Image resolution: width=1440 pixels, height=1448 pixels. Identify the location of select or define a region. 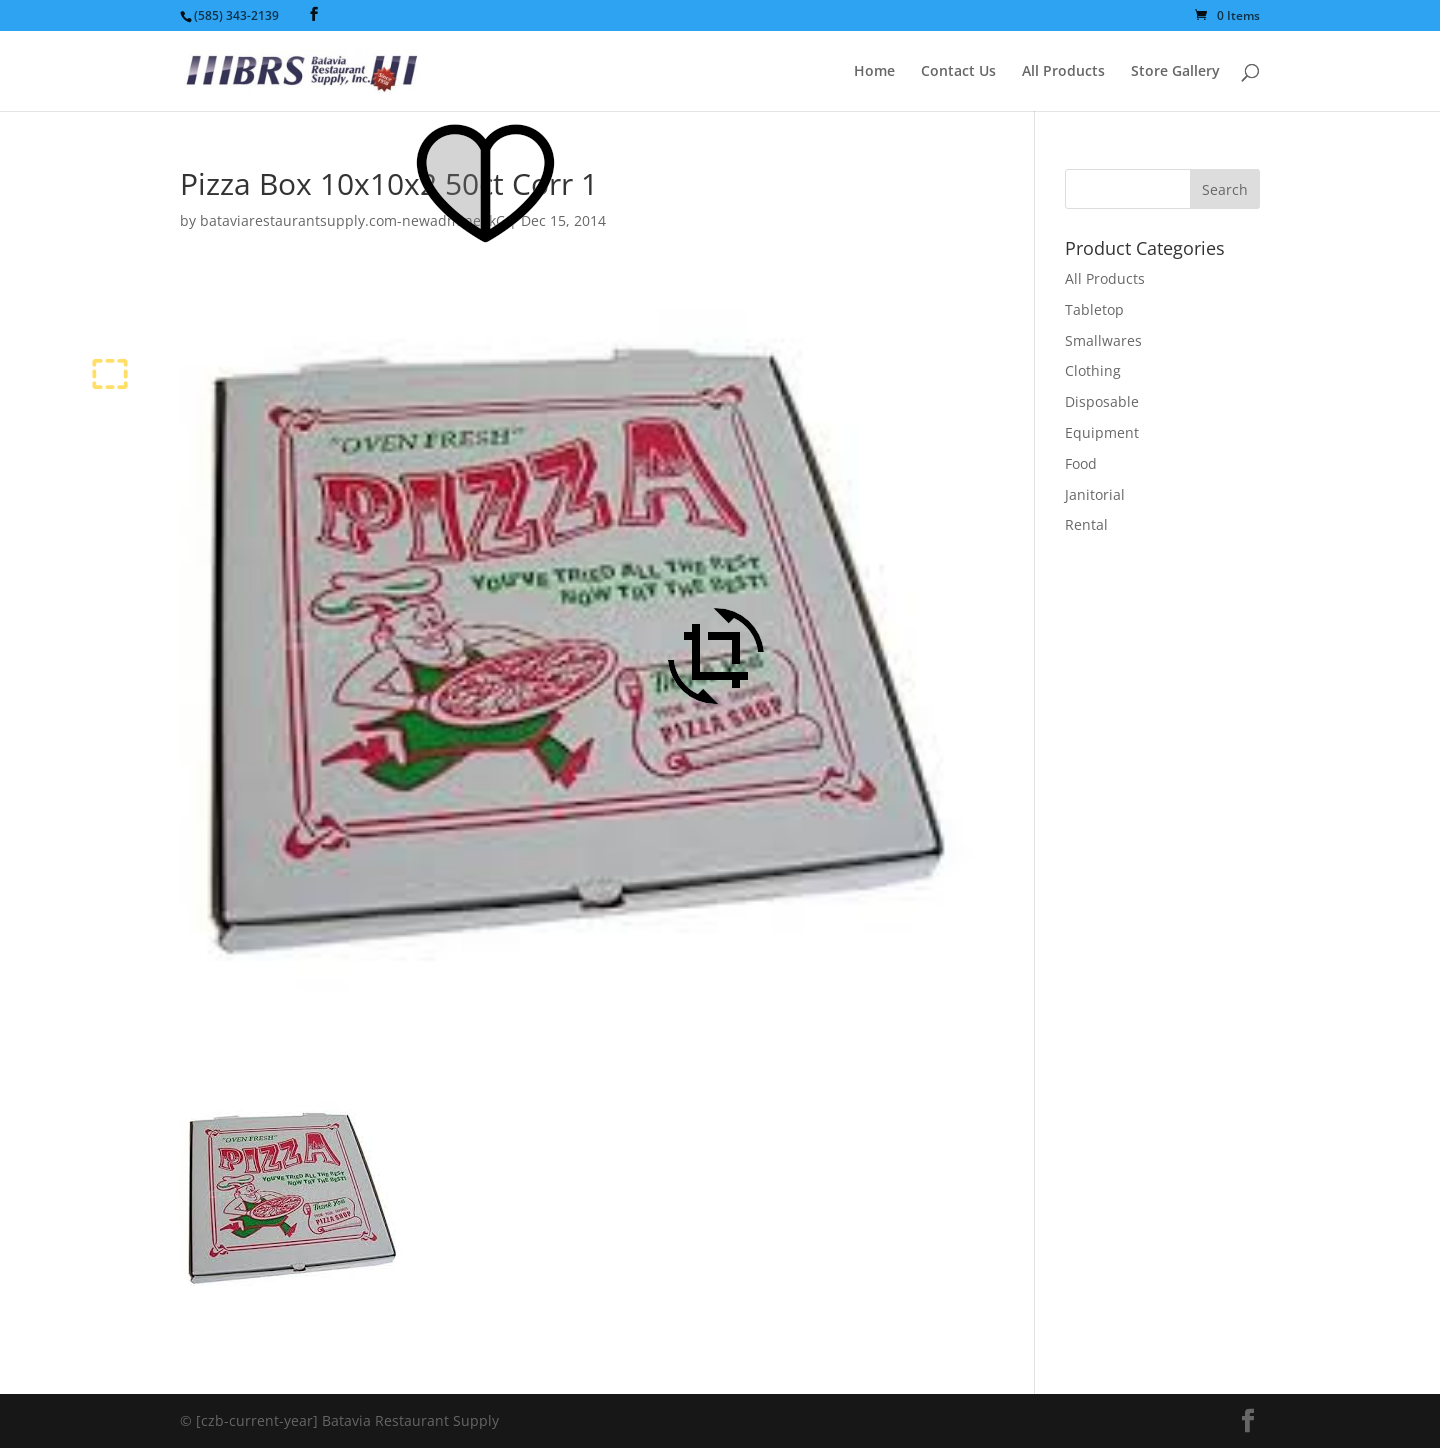
(110, 374).